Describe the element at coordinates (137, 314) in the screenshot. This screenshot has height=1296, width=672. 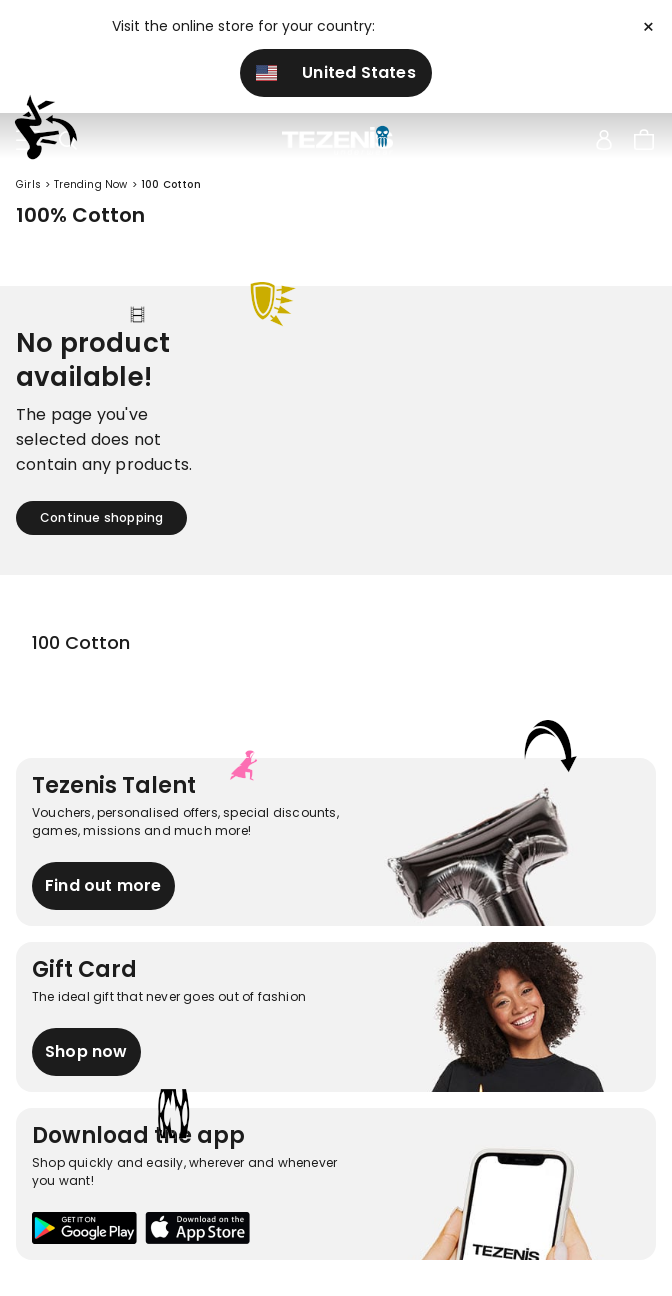
I see `access video or movie content` at that location.